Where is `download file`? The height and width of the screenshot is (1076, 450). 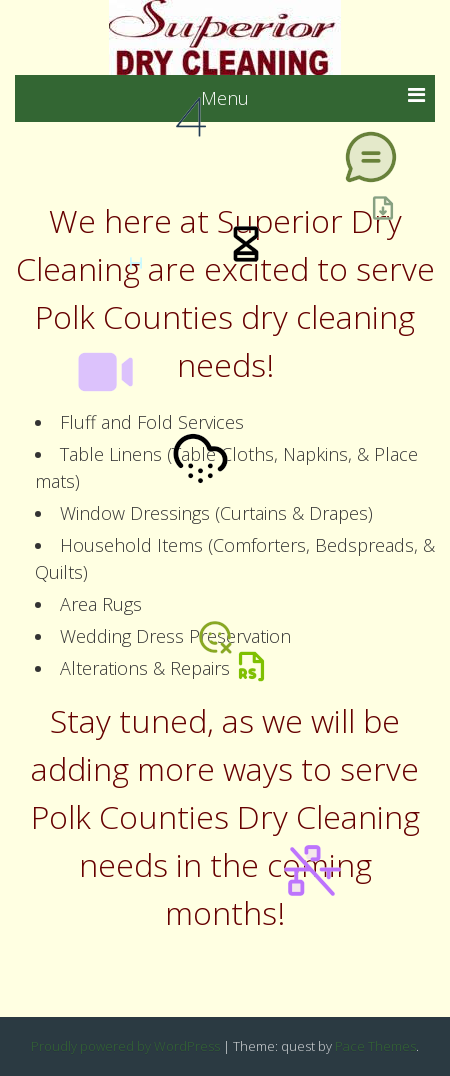
download file is located at coordinates (383, 208).